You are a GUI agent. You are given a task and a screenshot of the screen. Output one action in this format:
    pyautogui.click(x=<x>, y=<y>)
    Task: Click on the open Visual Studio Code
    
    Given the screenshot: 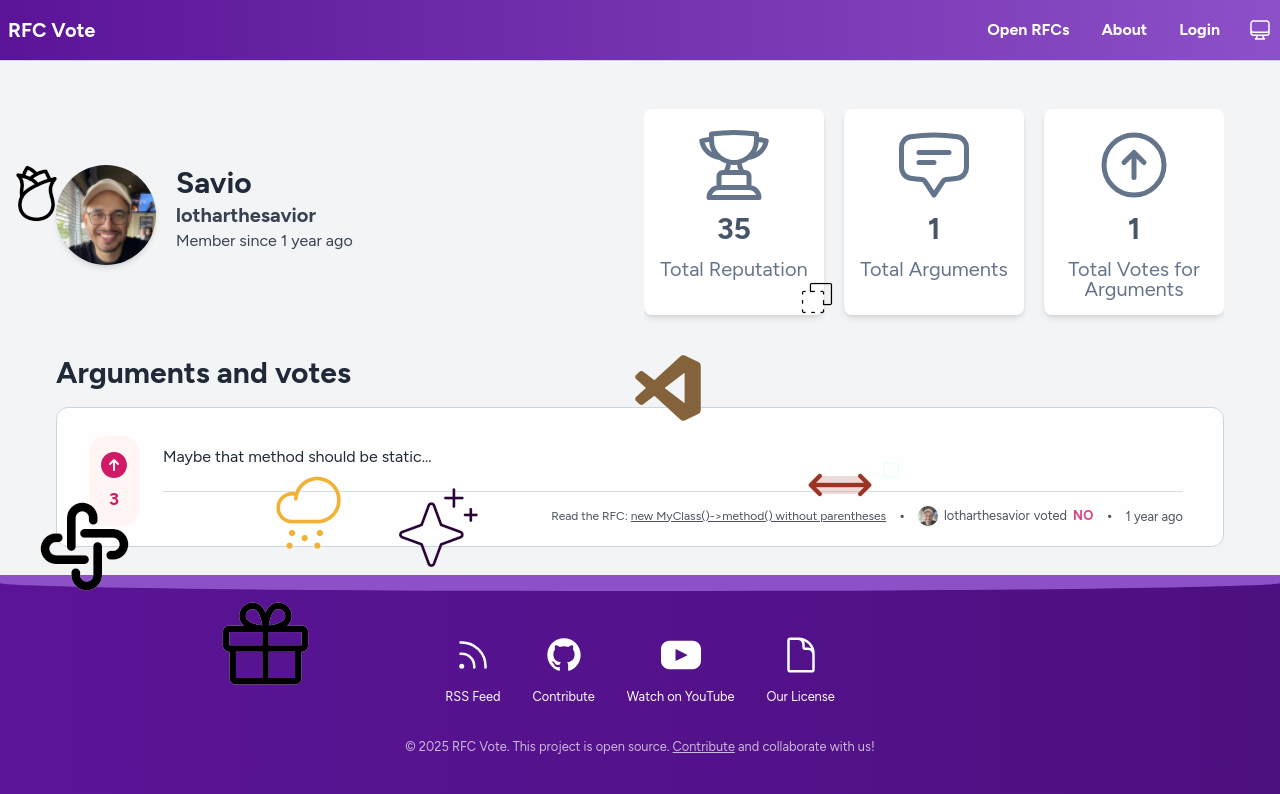 What is the action you would take?
    pyautogui.click(x=670, y=390)
    